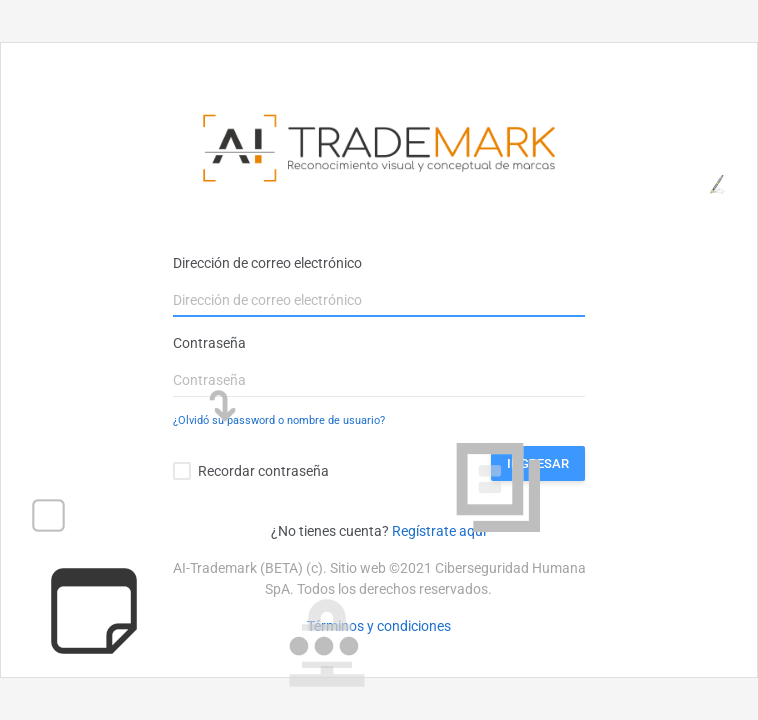  What do you see at coordinates (94, 611) in the screenshot?
I see `access desktop widgets or desklets` at bounding box center [94, 611].